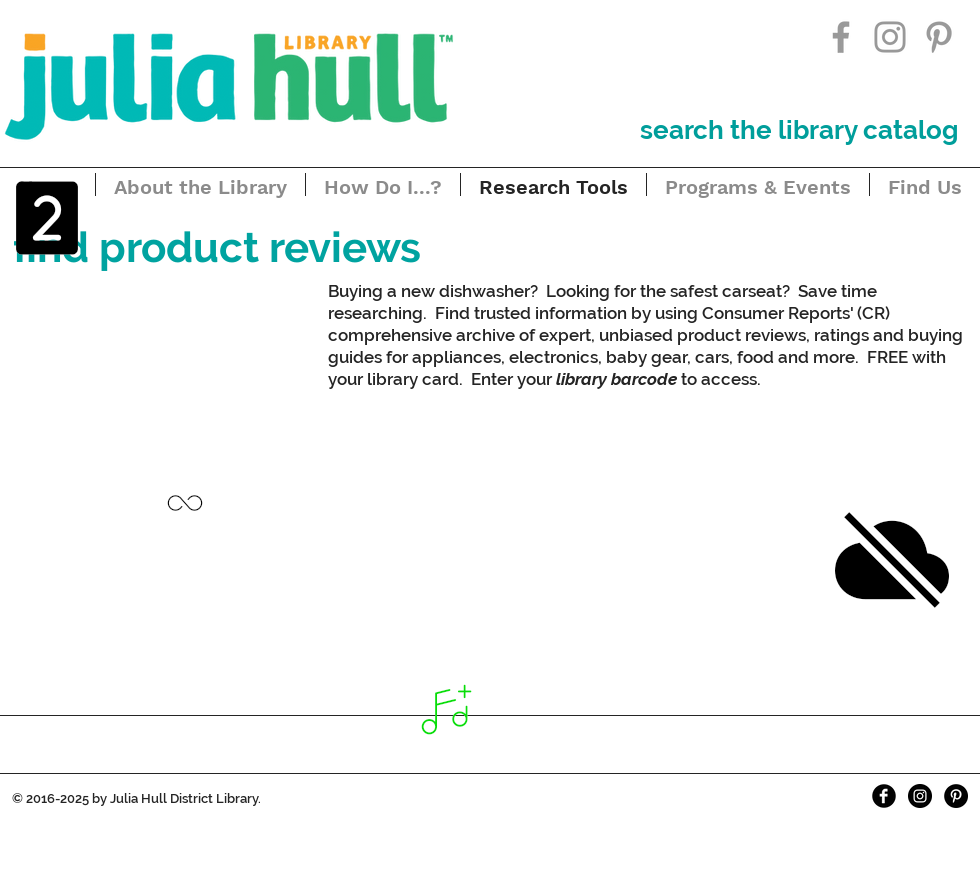 The width and height of the screenshot is (980, 896). I want to click on indicates step two in a multi-step process, so click(47, 218).